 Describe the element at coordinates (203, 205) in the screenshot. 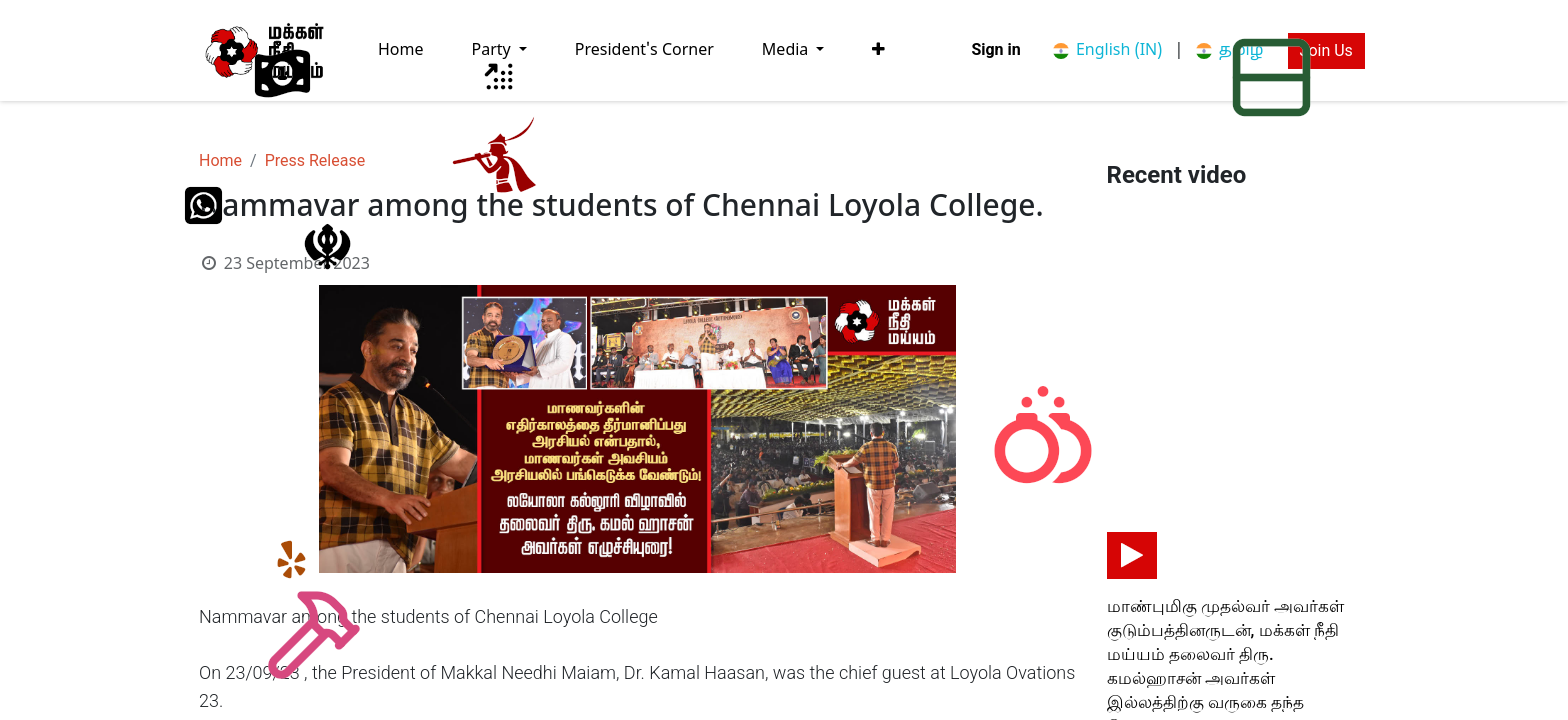

I see `open WhatsApp messaging app` at that location.